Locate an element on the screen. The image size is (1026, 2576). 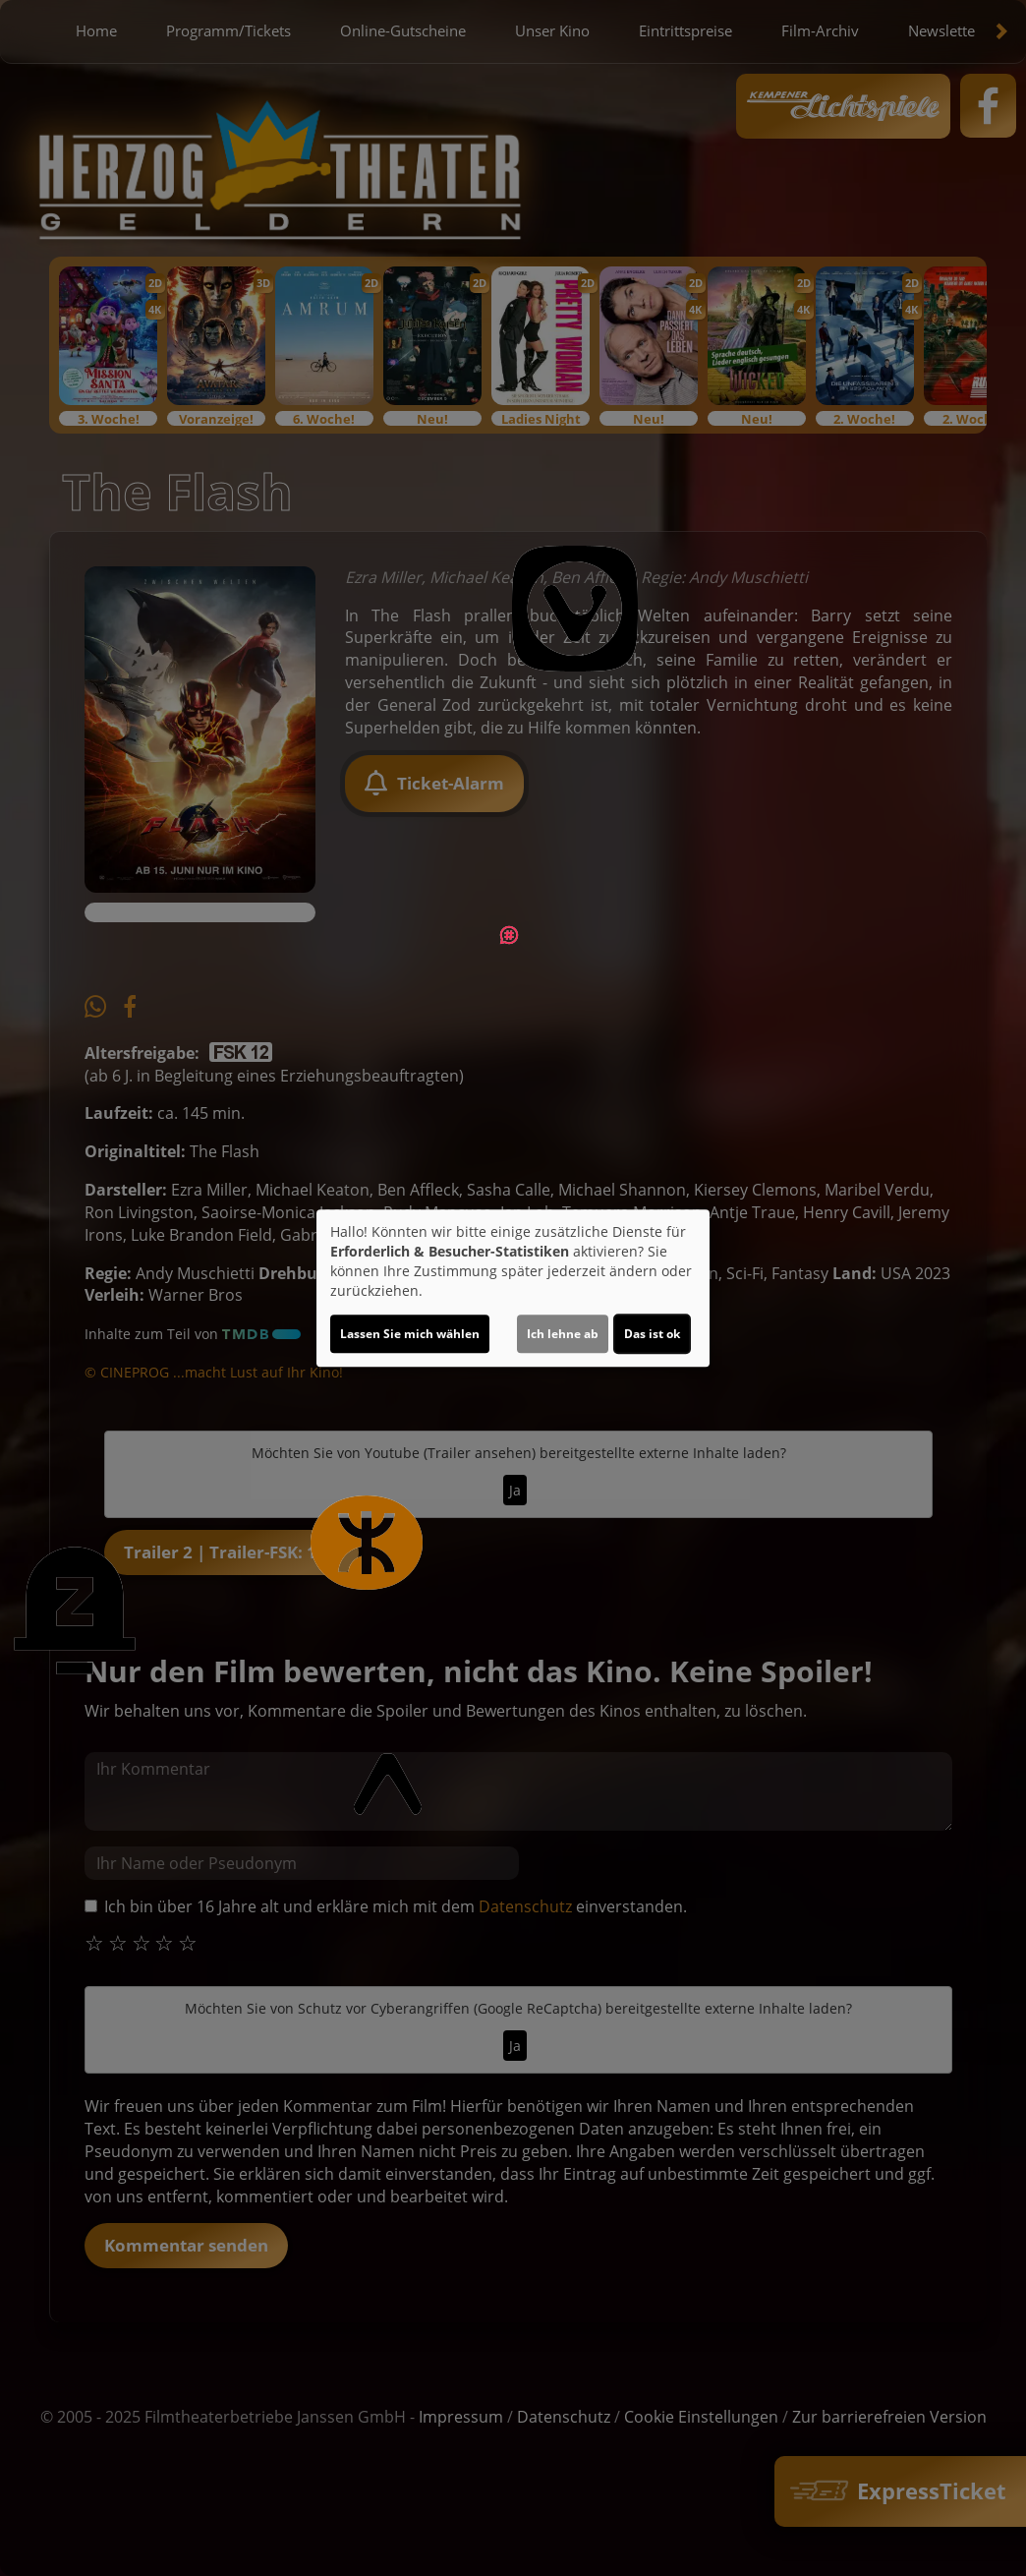
open vivaldi browser is located at coordinates (575, 609).